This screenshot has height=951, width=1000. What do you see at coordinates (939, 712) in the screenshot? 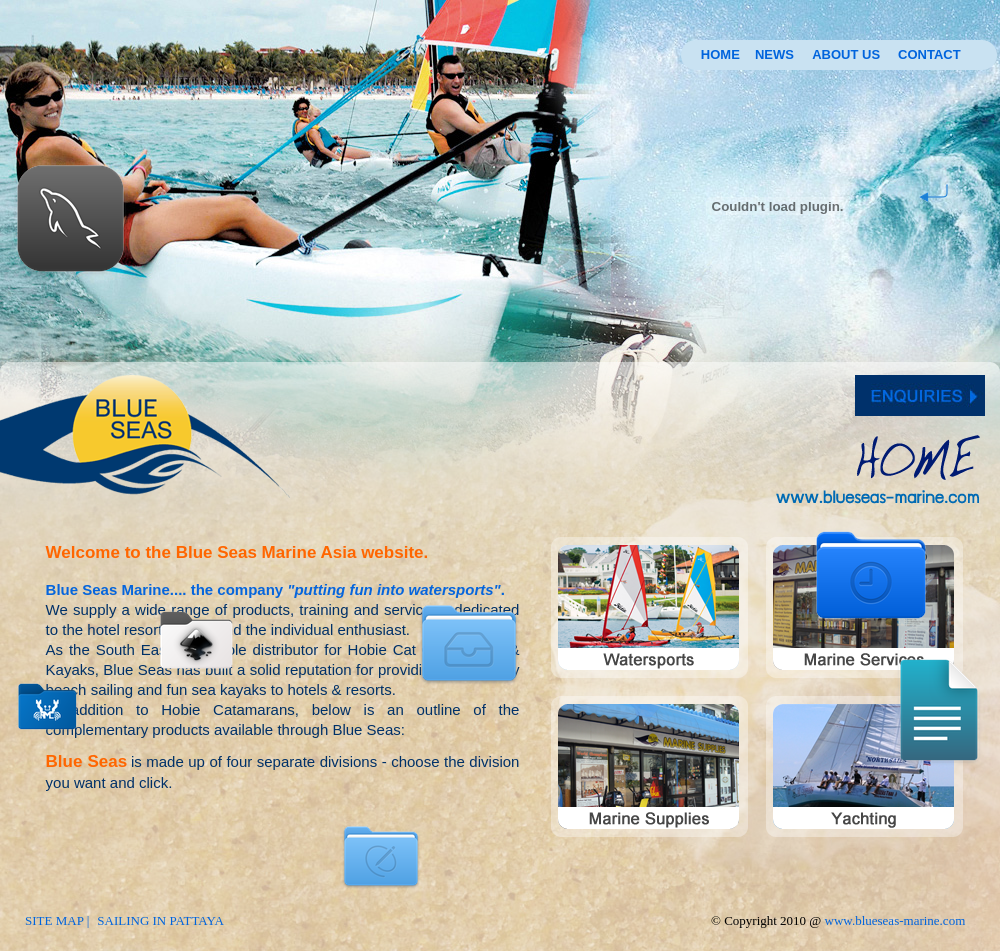
I see `opendocument text template file` at bounding box center [939, 712].